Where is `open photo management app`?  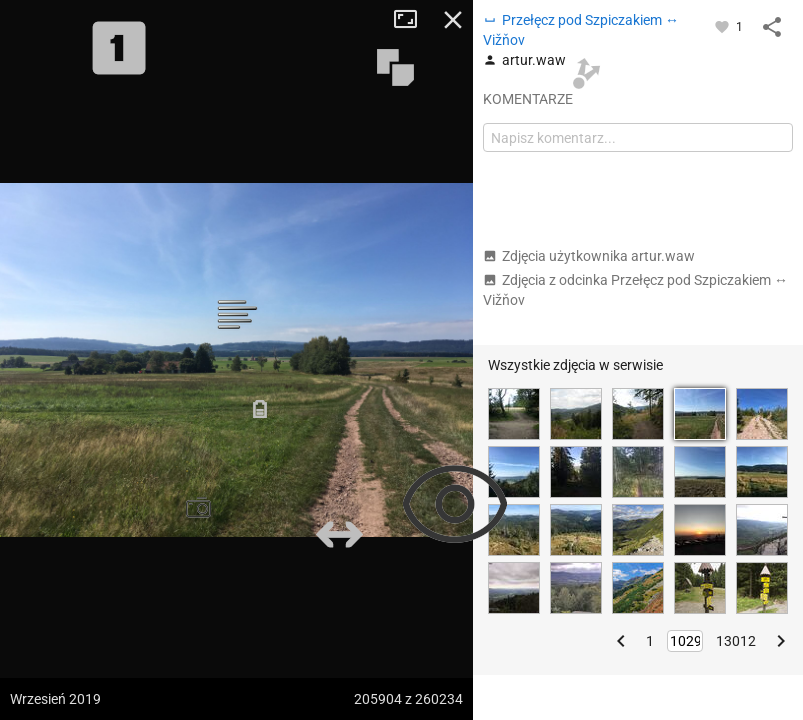 open photo management app is located at coordinates (198, 506).